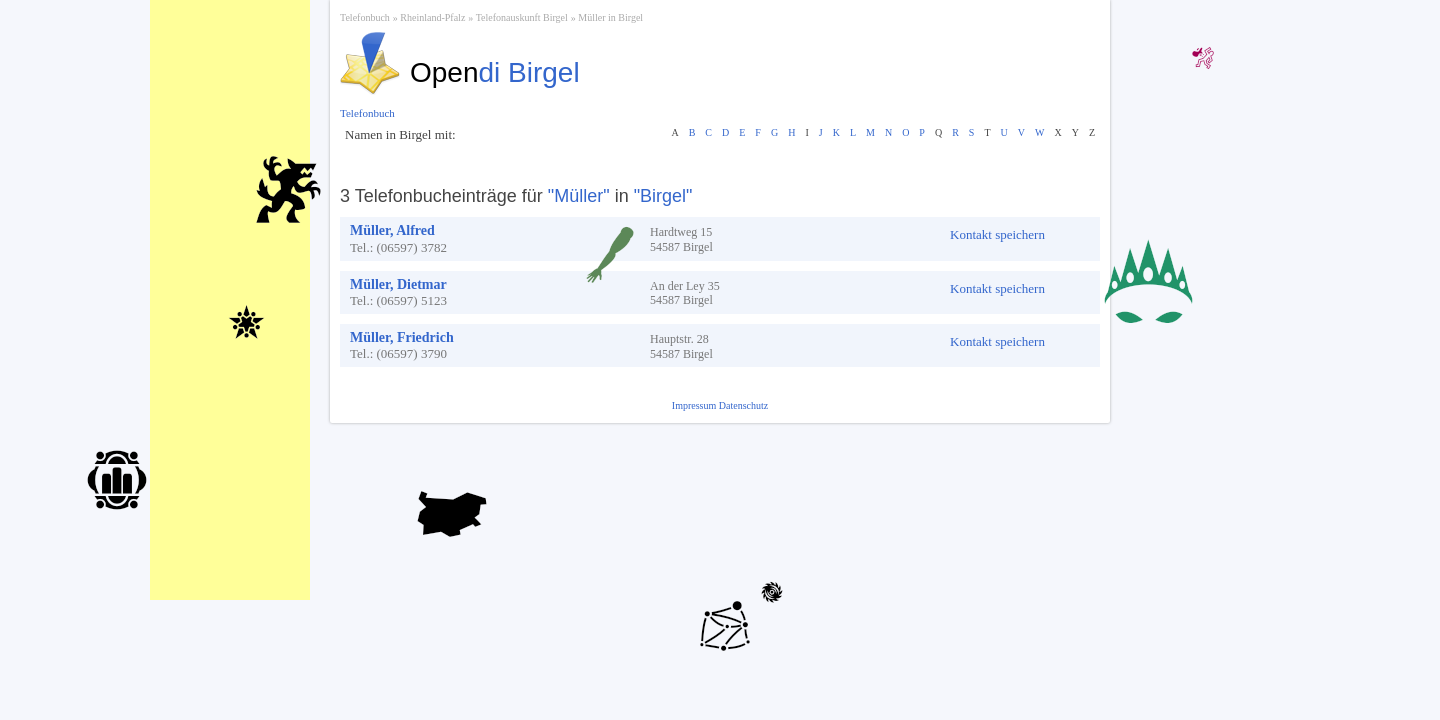 The height and width of the screenshot is (720, 1440). What do you see at coordinates (772, 592) in the screenshot?
I see `indicates a sawblade or cutting tool in a game interface` at bounding box center [772, 592].